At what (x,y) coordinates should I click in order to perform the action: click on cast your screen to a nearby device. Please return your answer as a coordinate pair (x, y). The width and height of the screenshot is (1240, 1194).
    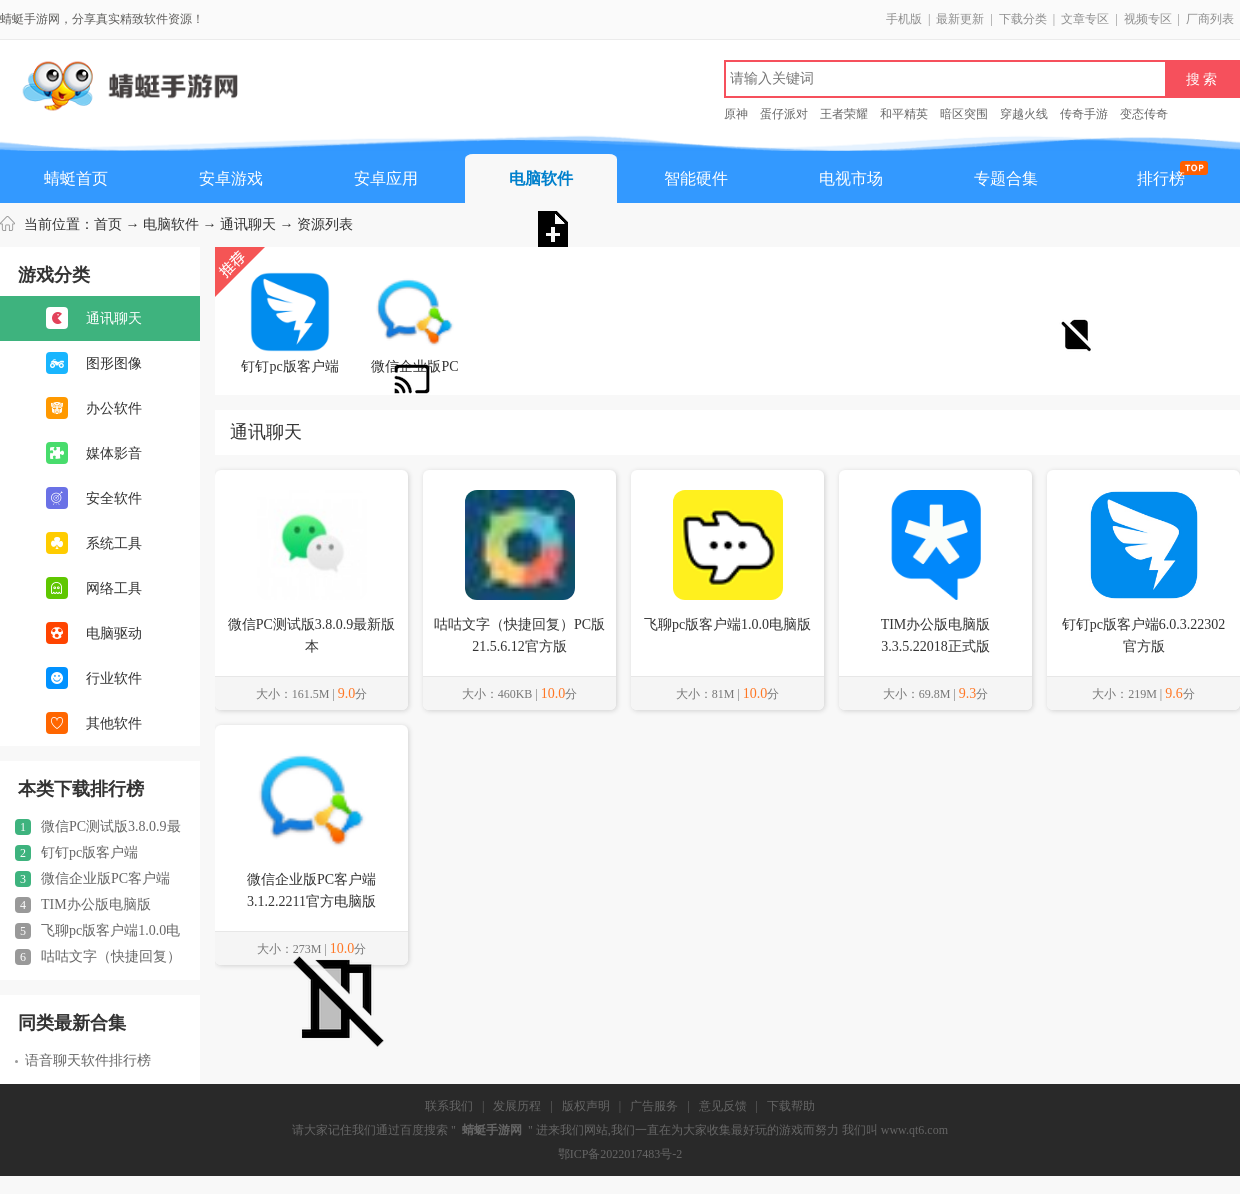
    Looking at the image, I should click on (412, 379).